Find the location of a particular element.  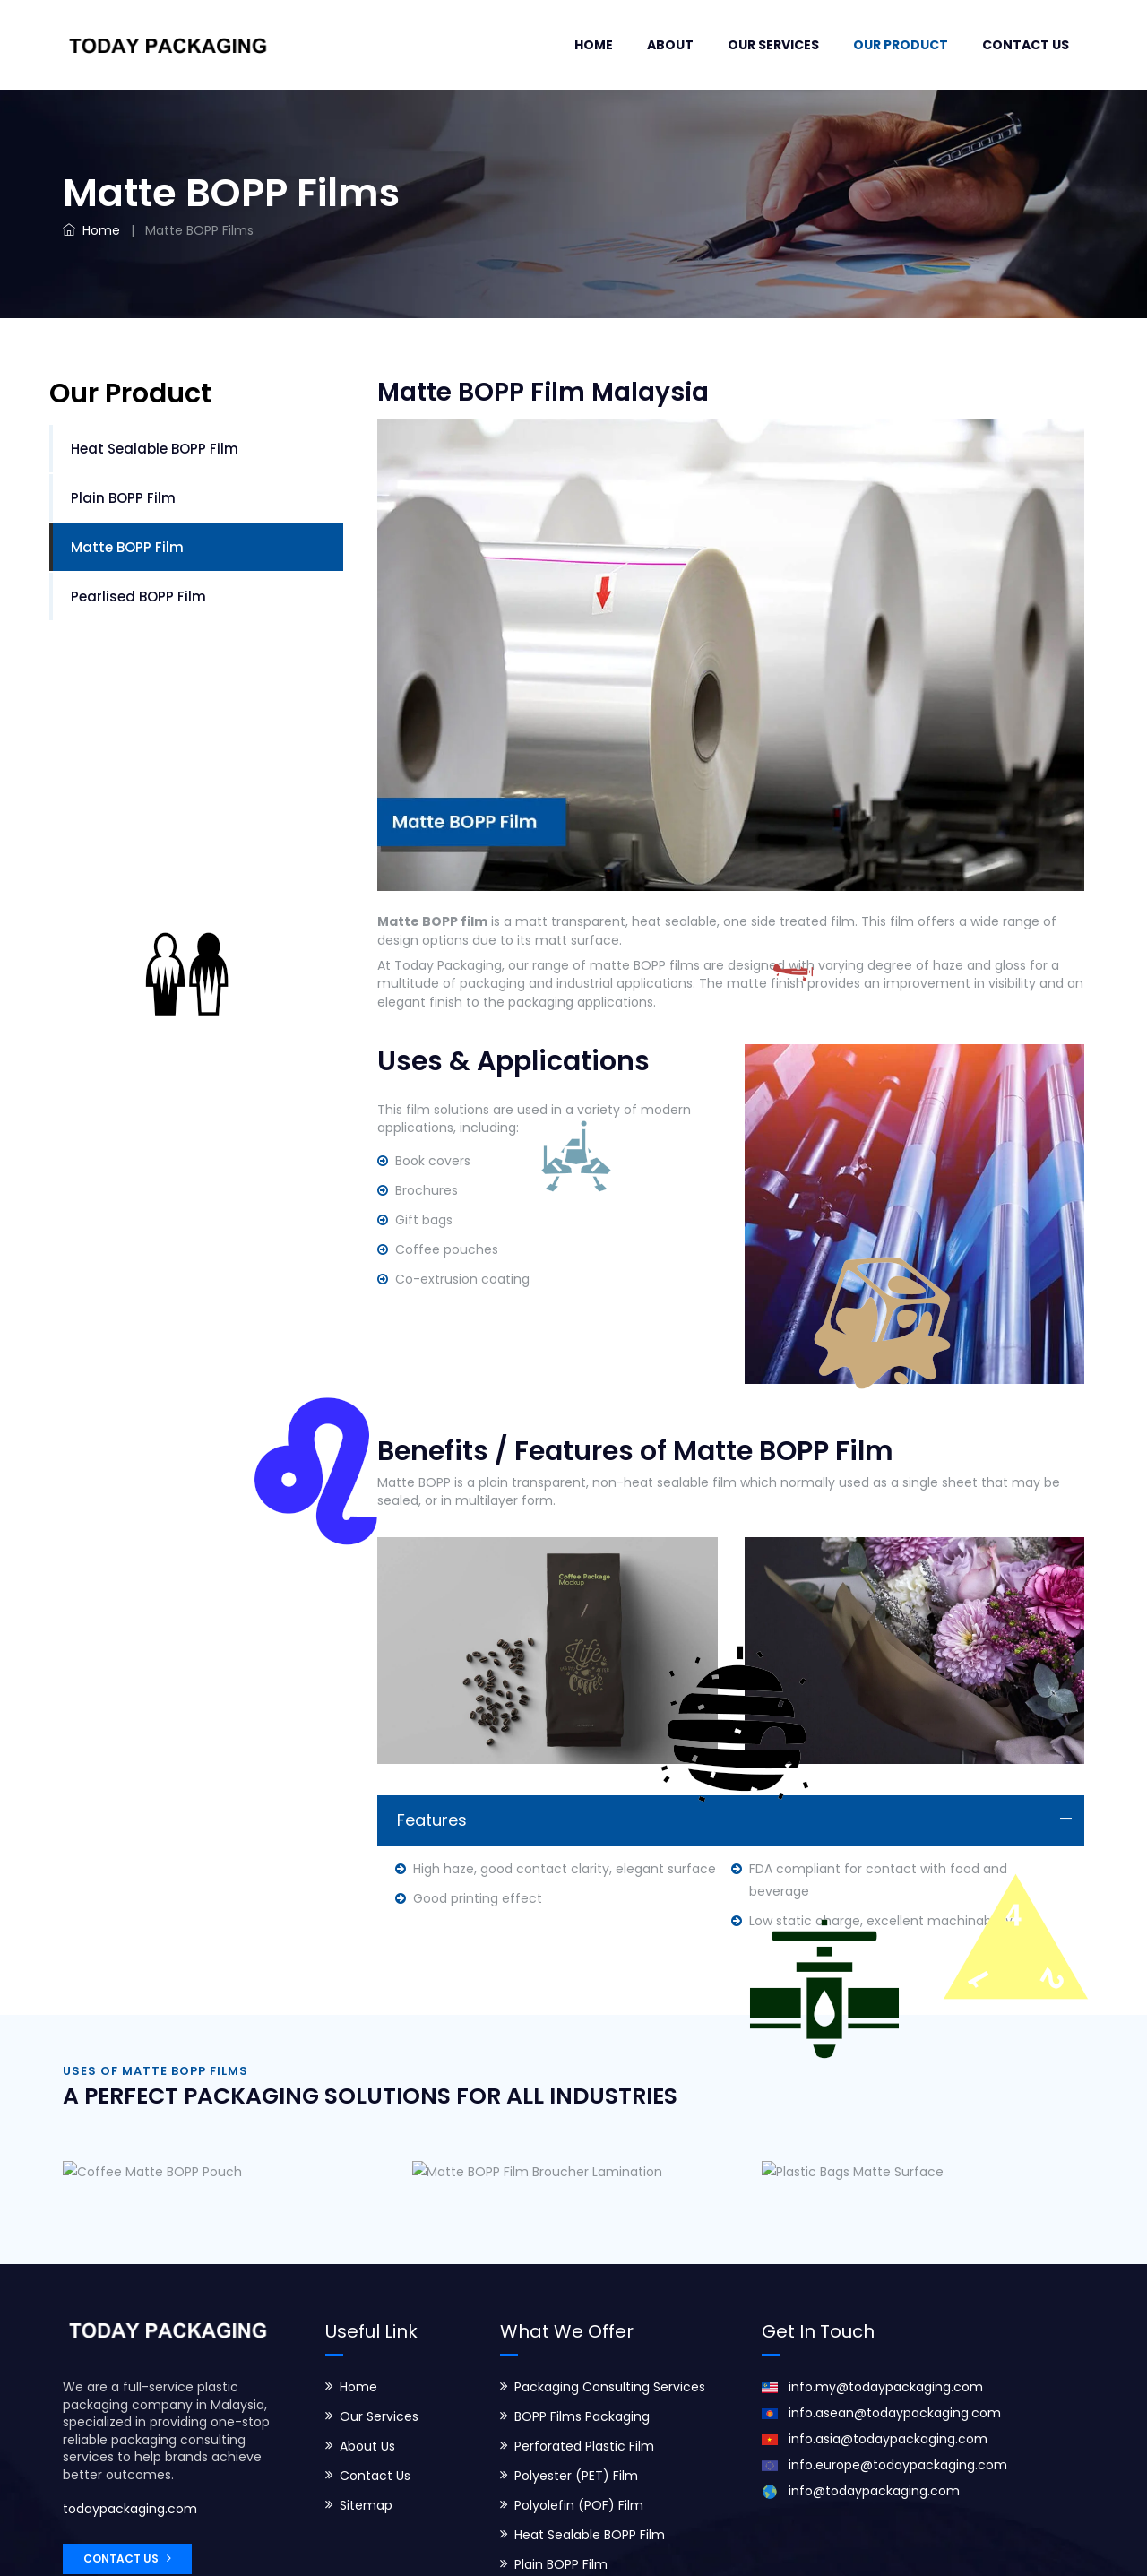

mars pathfinder rover or space exploration feature is located at coordinates (576, 1158).